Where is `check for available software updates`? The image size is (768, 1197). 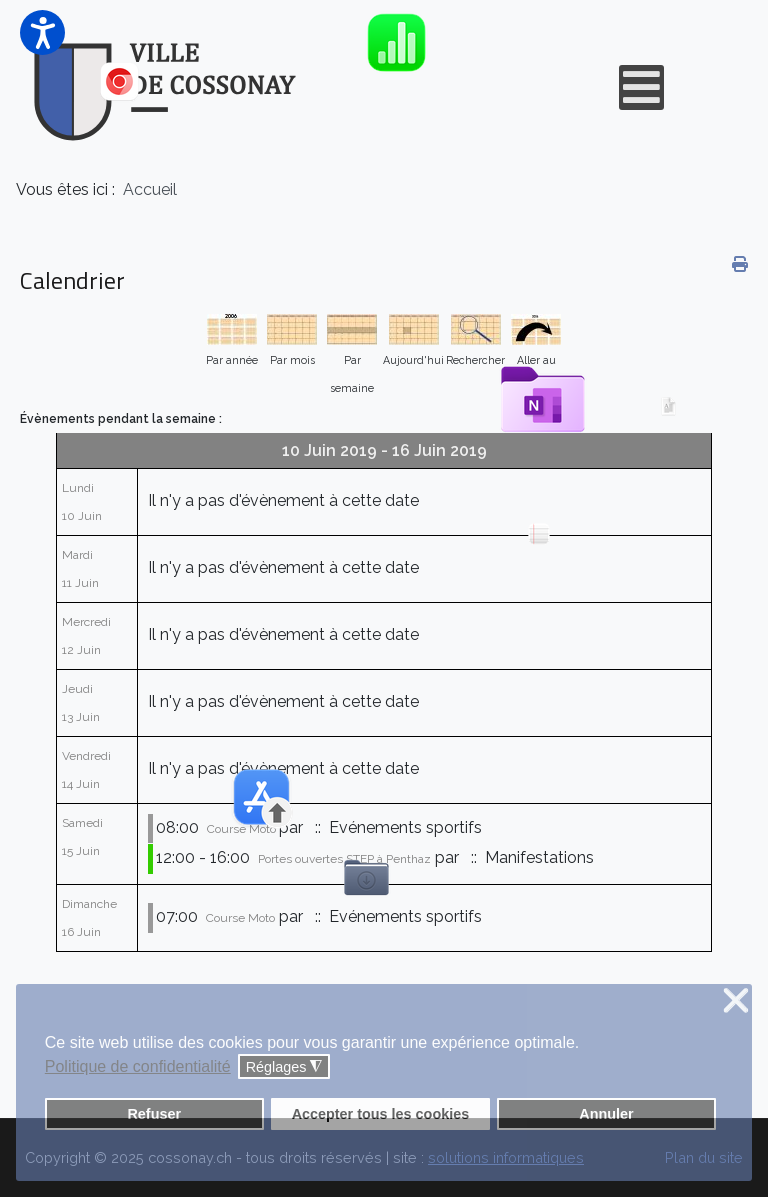 check for available software updates is located at coordinates (262, 798).